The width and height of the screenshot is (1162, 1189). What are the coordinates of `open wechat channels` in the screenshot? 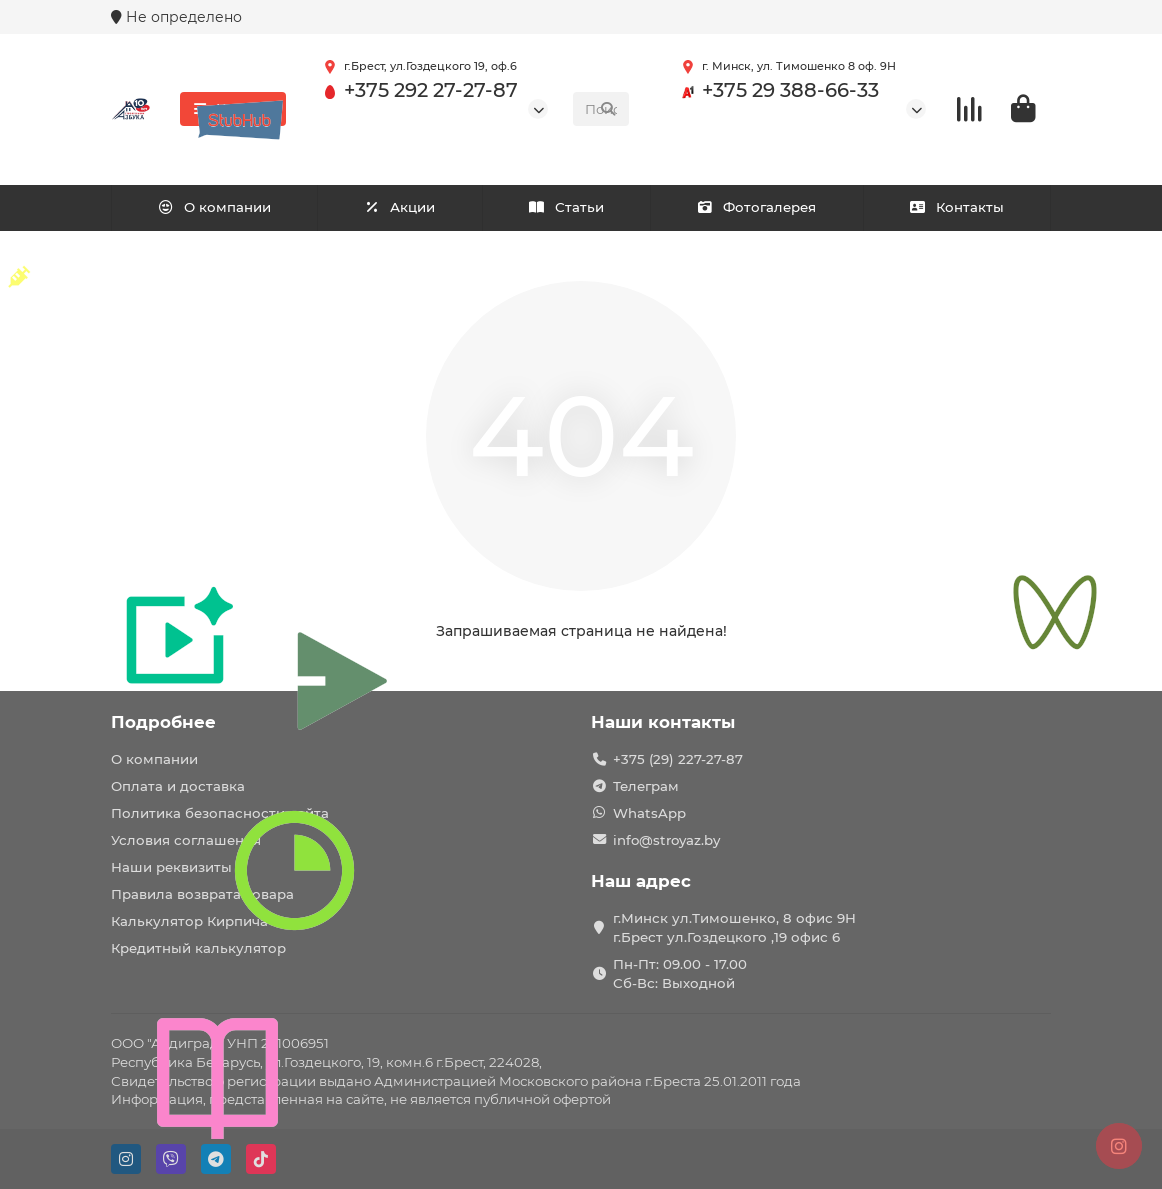 It's located at (1055, 612).